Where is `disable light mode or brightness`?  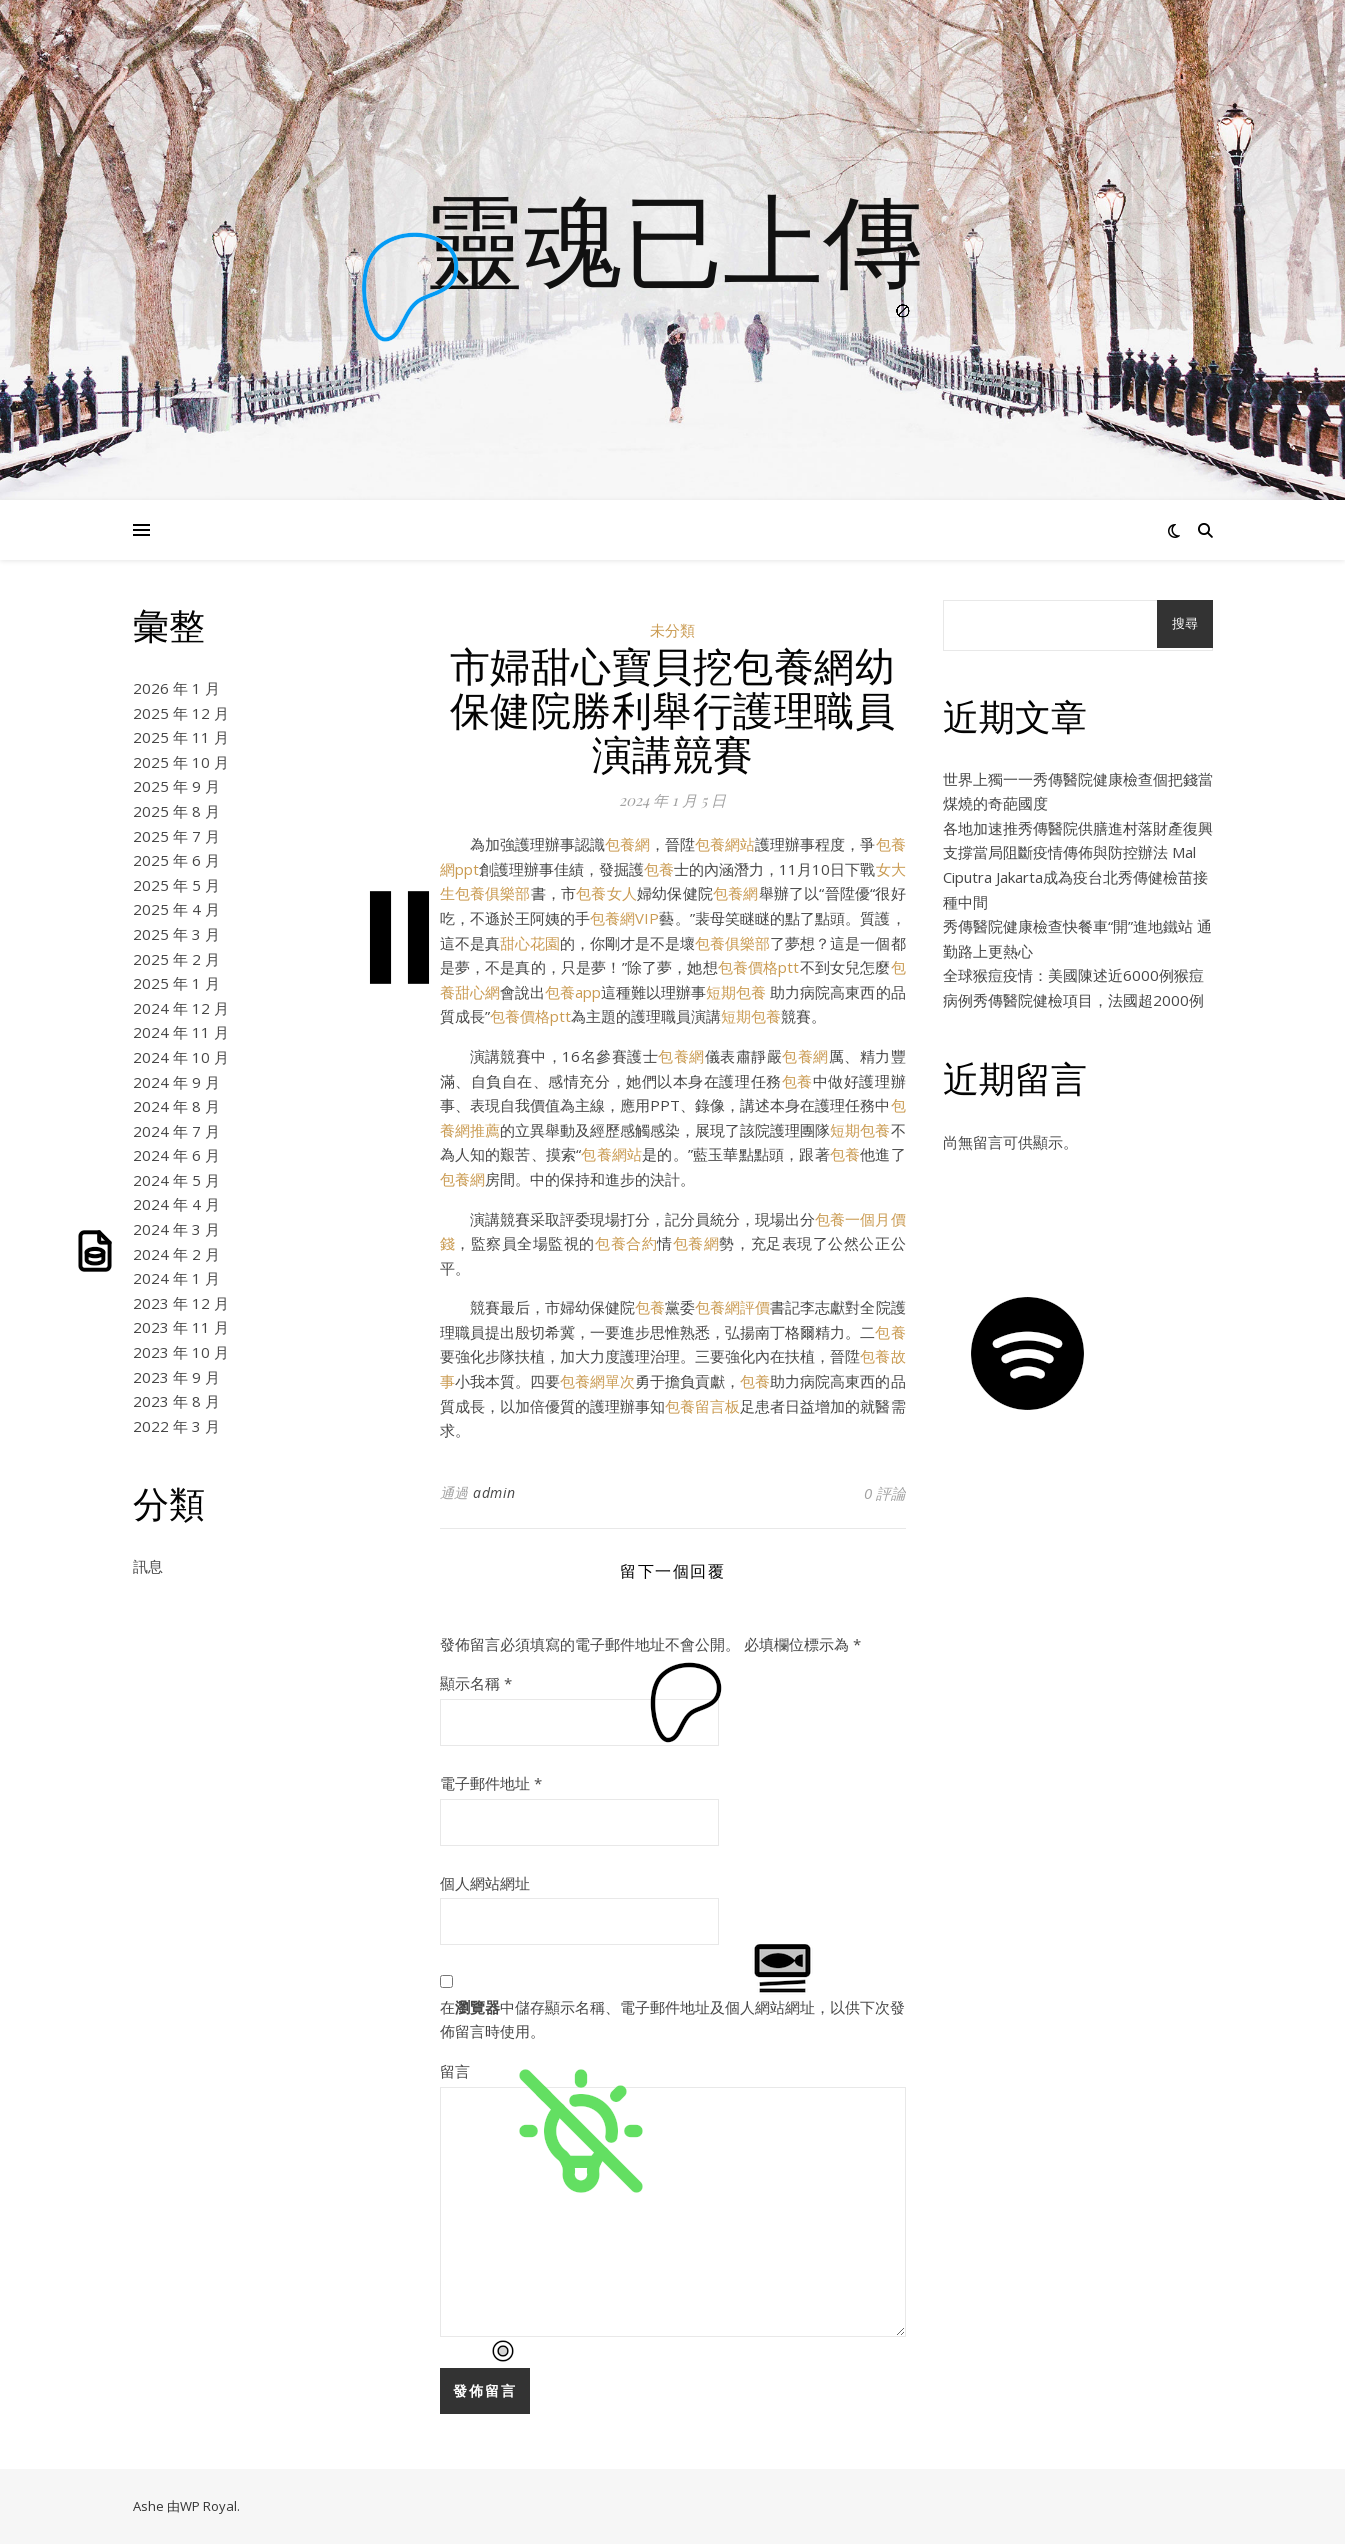 disable light mode or brightness is located at coordinates (581, 2131).